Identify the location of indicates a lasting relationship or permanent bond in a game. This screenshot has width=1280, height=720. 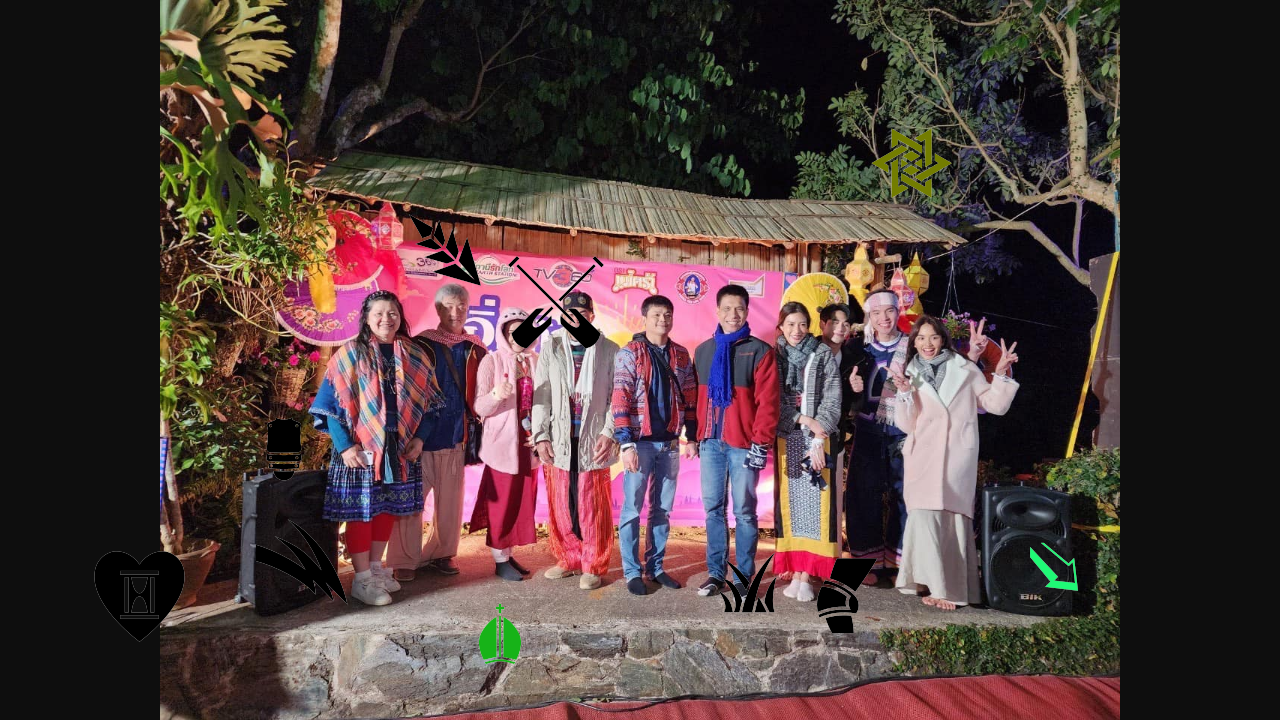
(139, 596).